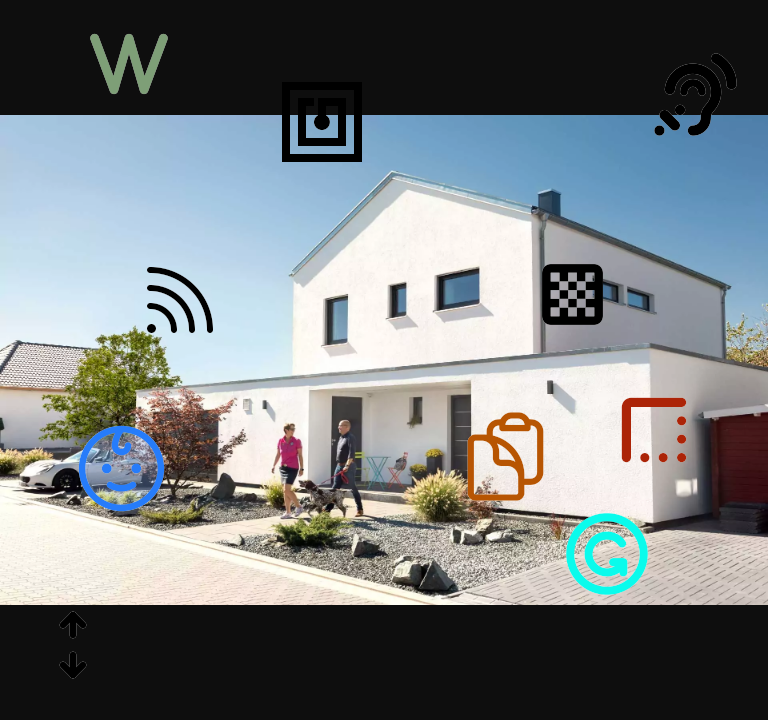  What do you see at coordinates (695, 94) in the screenshot?
I see `indicates assistive listening systems available` at bounding box center [695, 94].